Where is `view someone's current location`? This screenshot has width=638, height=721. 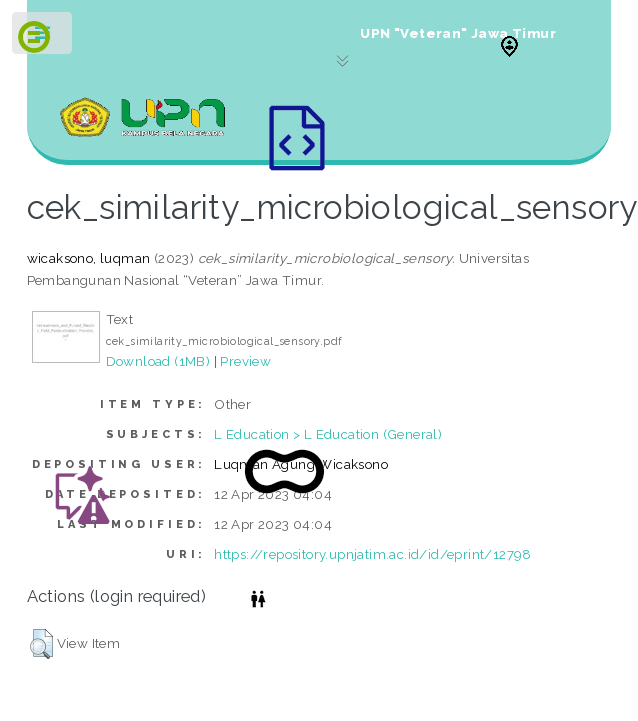 view someone's current location is located at coordinates (509, 46).